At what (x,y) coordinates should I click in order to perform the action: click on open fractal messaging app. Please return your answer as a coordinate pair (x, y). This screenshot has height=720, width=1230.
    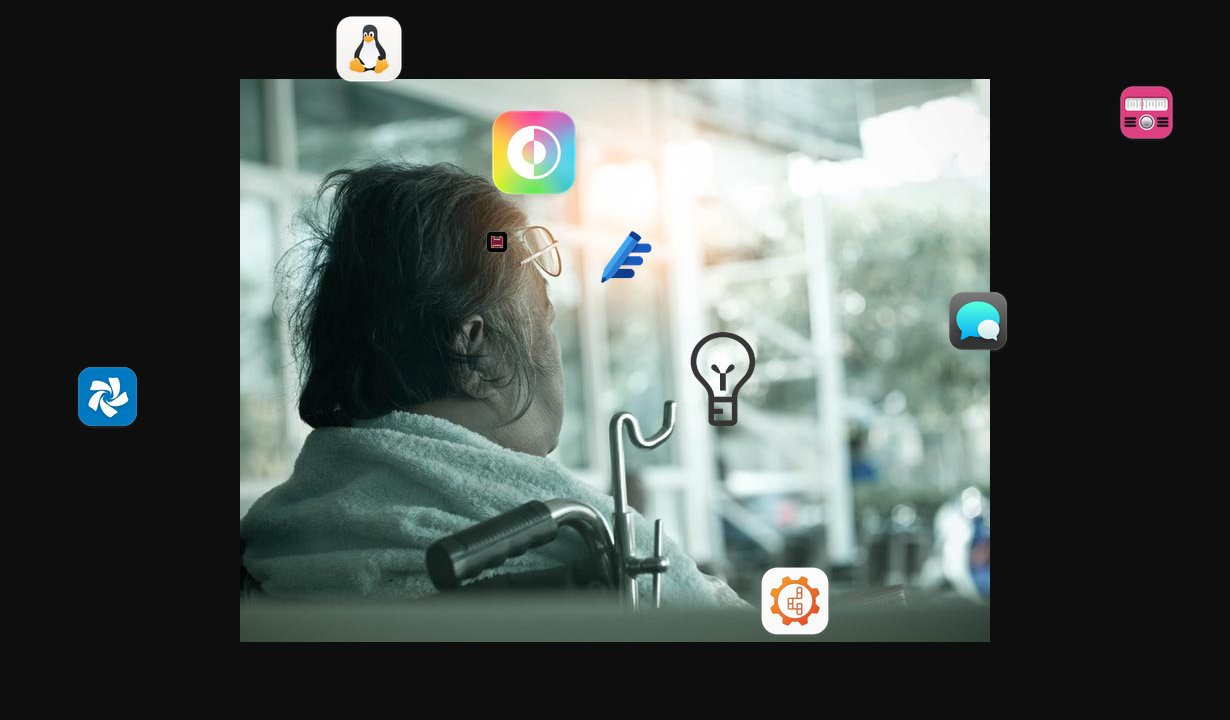
    Looking at the image, I should click on (978, 321).